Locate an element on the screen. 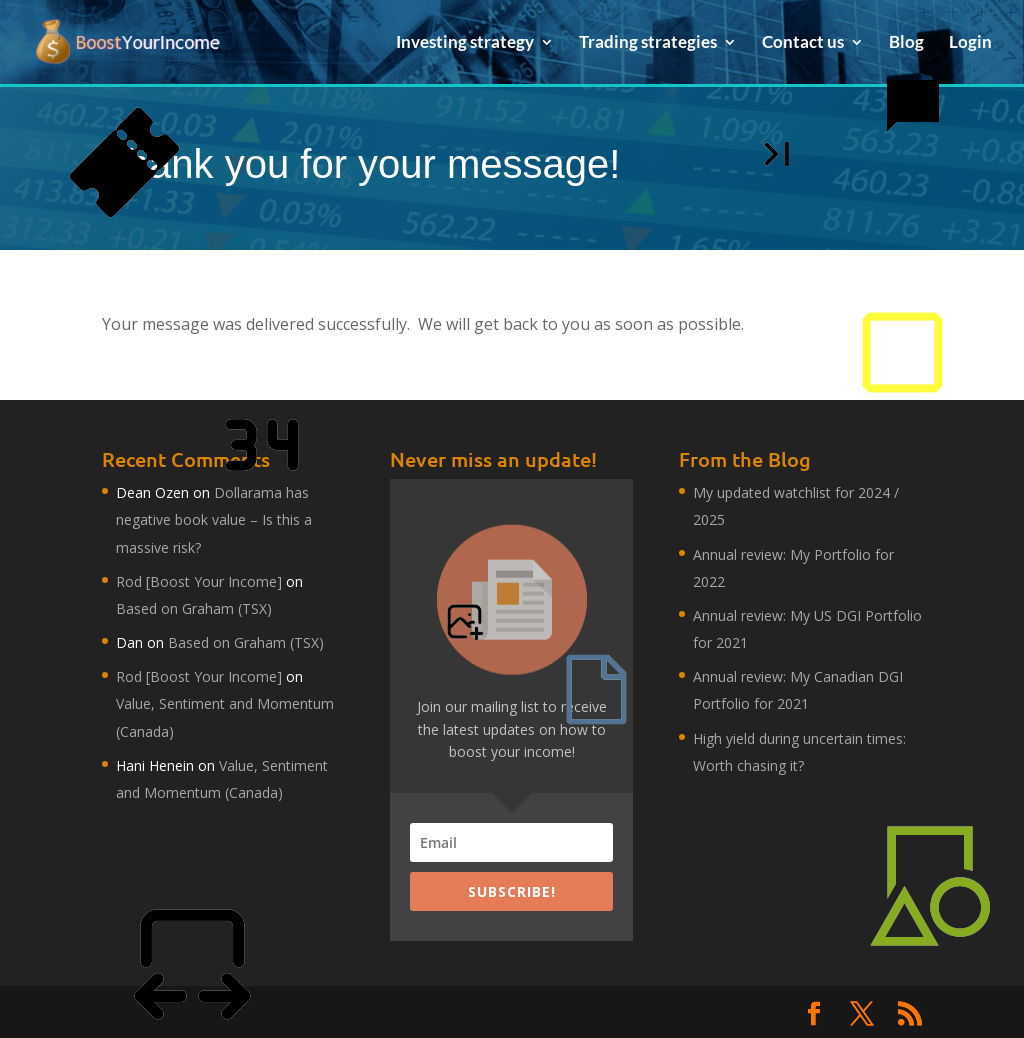 Image resolution: width=1024 pixels, height=1038 pixels. go to the last page is located at coordinates (777, 154).